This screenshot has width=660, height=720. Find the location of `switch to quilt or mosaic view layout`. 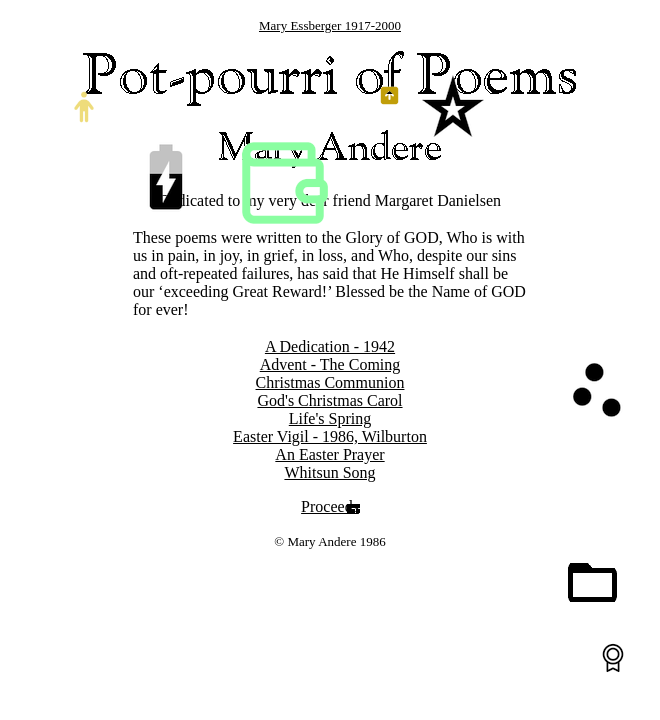

switch to quilt or mosaic view layout is located at coordinates (353, 509).